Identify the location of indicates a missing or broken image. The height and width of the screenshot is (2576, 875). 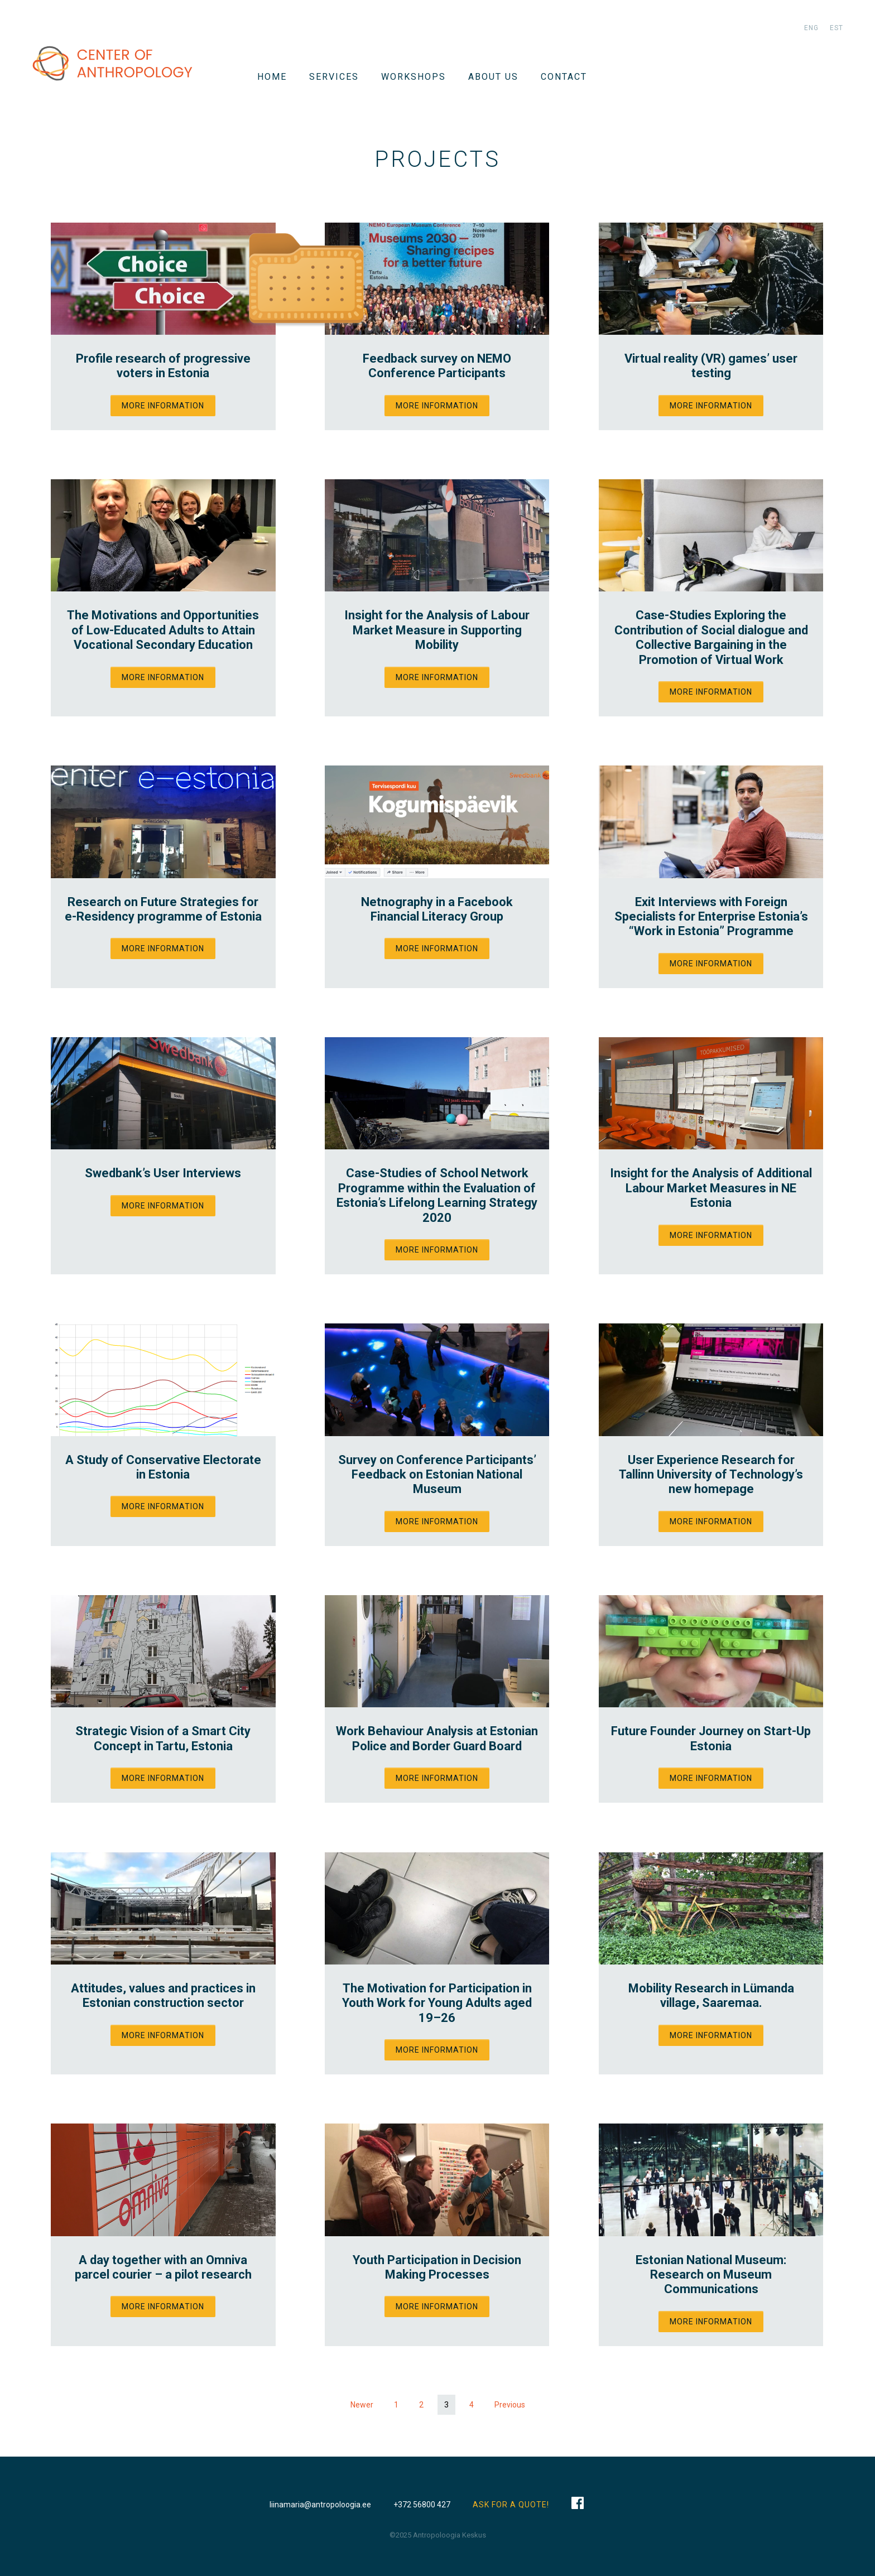
(203, 228).